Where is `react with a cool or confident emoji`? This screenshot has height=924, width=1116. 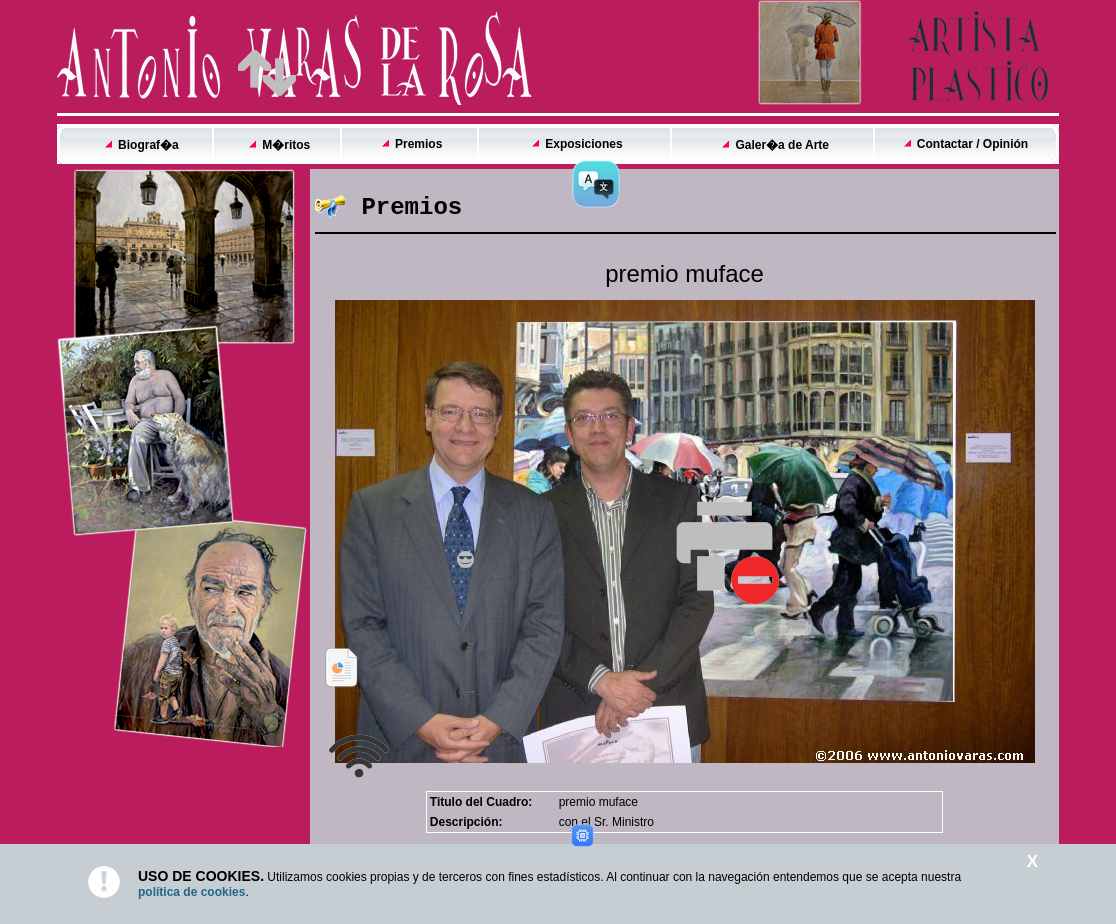
react with a cool or confident emoji is located at coordinates (465, 559).